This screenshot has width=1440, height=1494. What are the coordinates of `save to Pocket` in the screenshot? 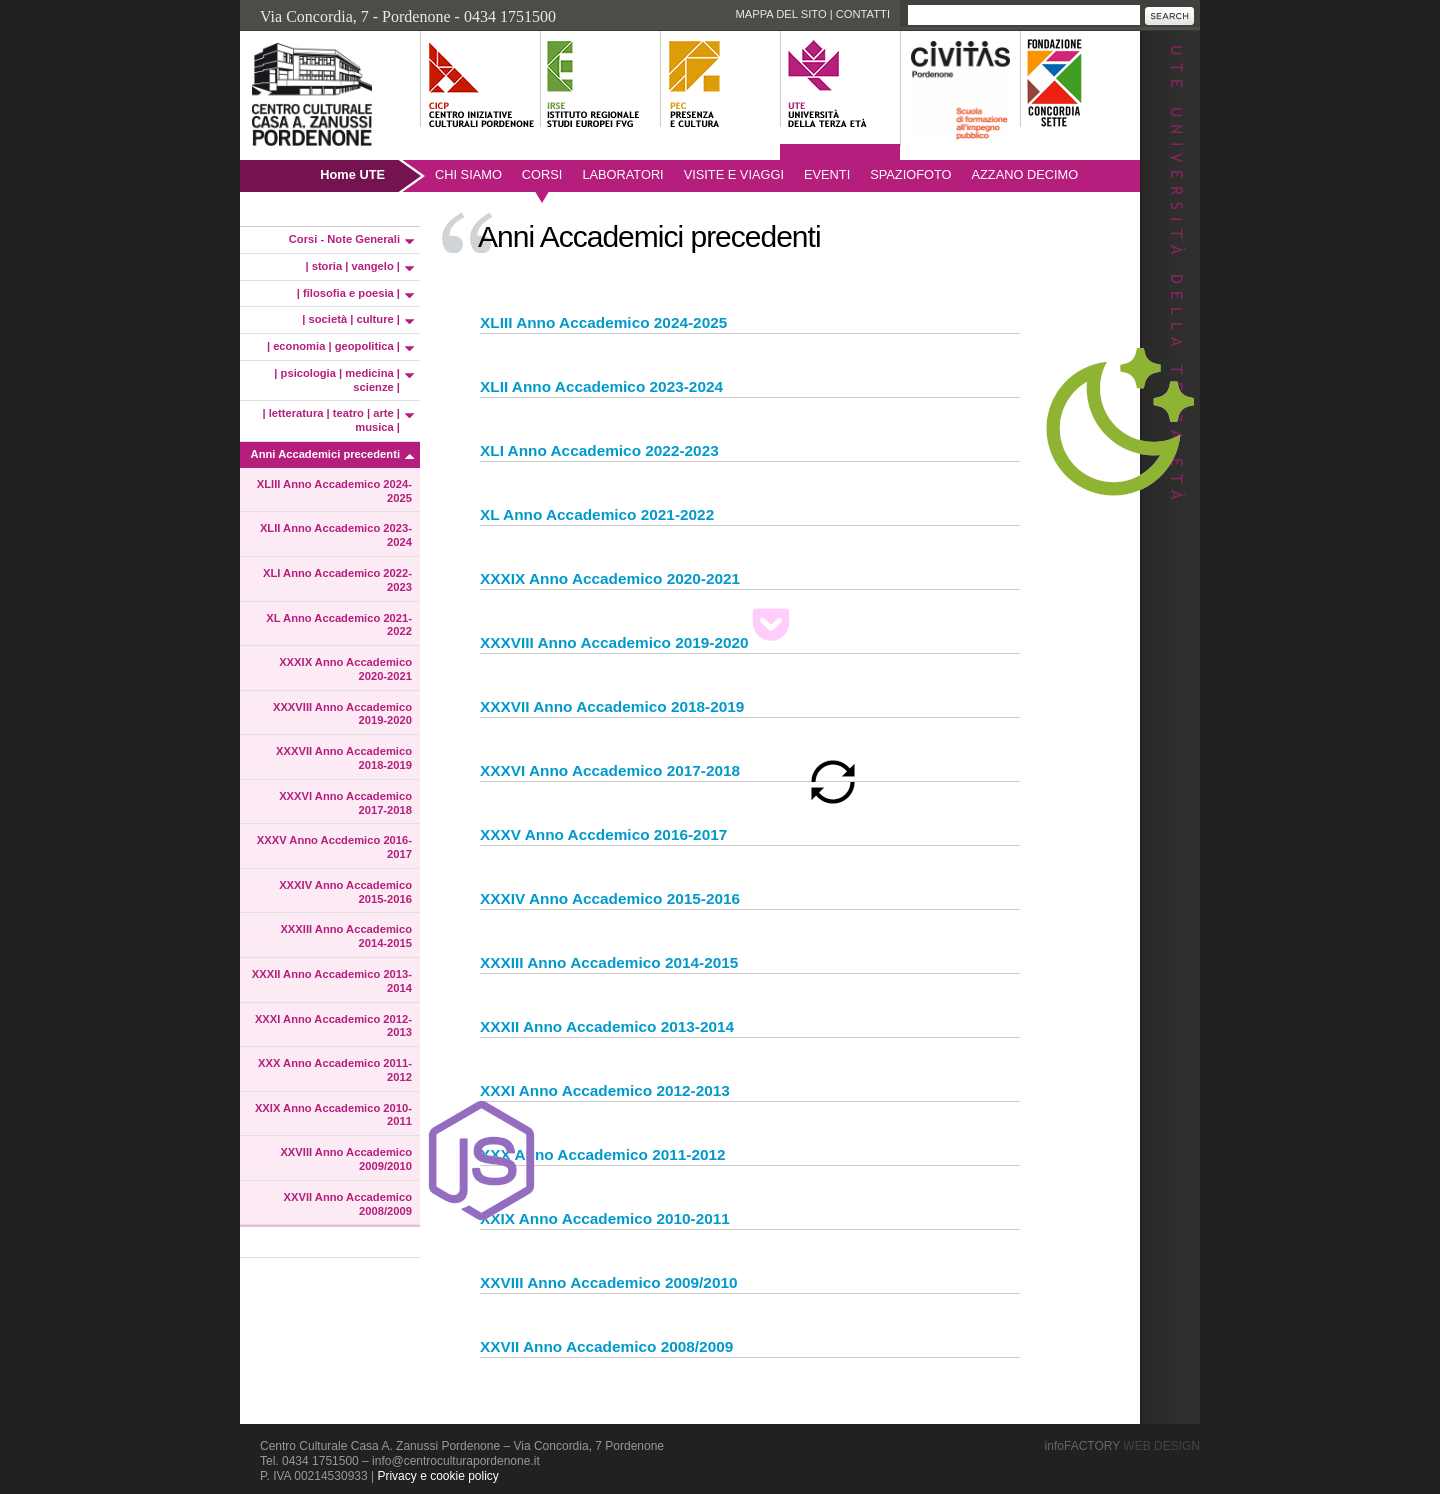 It's located at (771, 624).